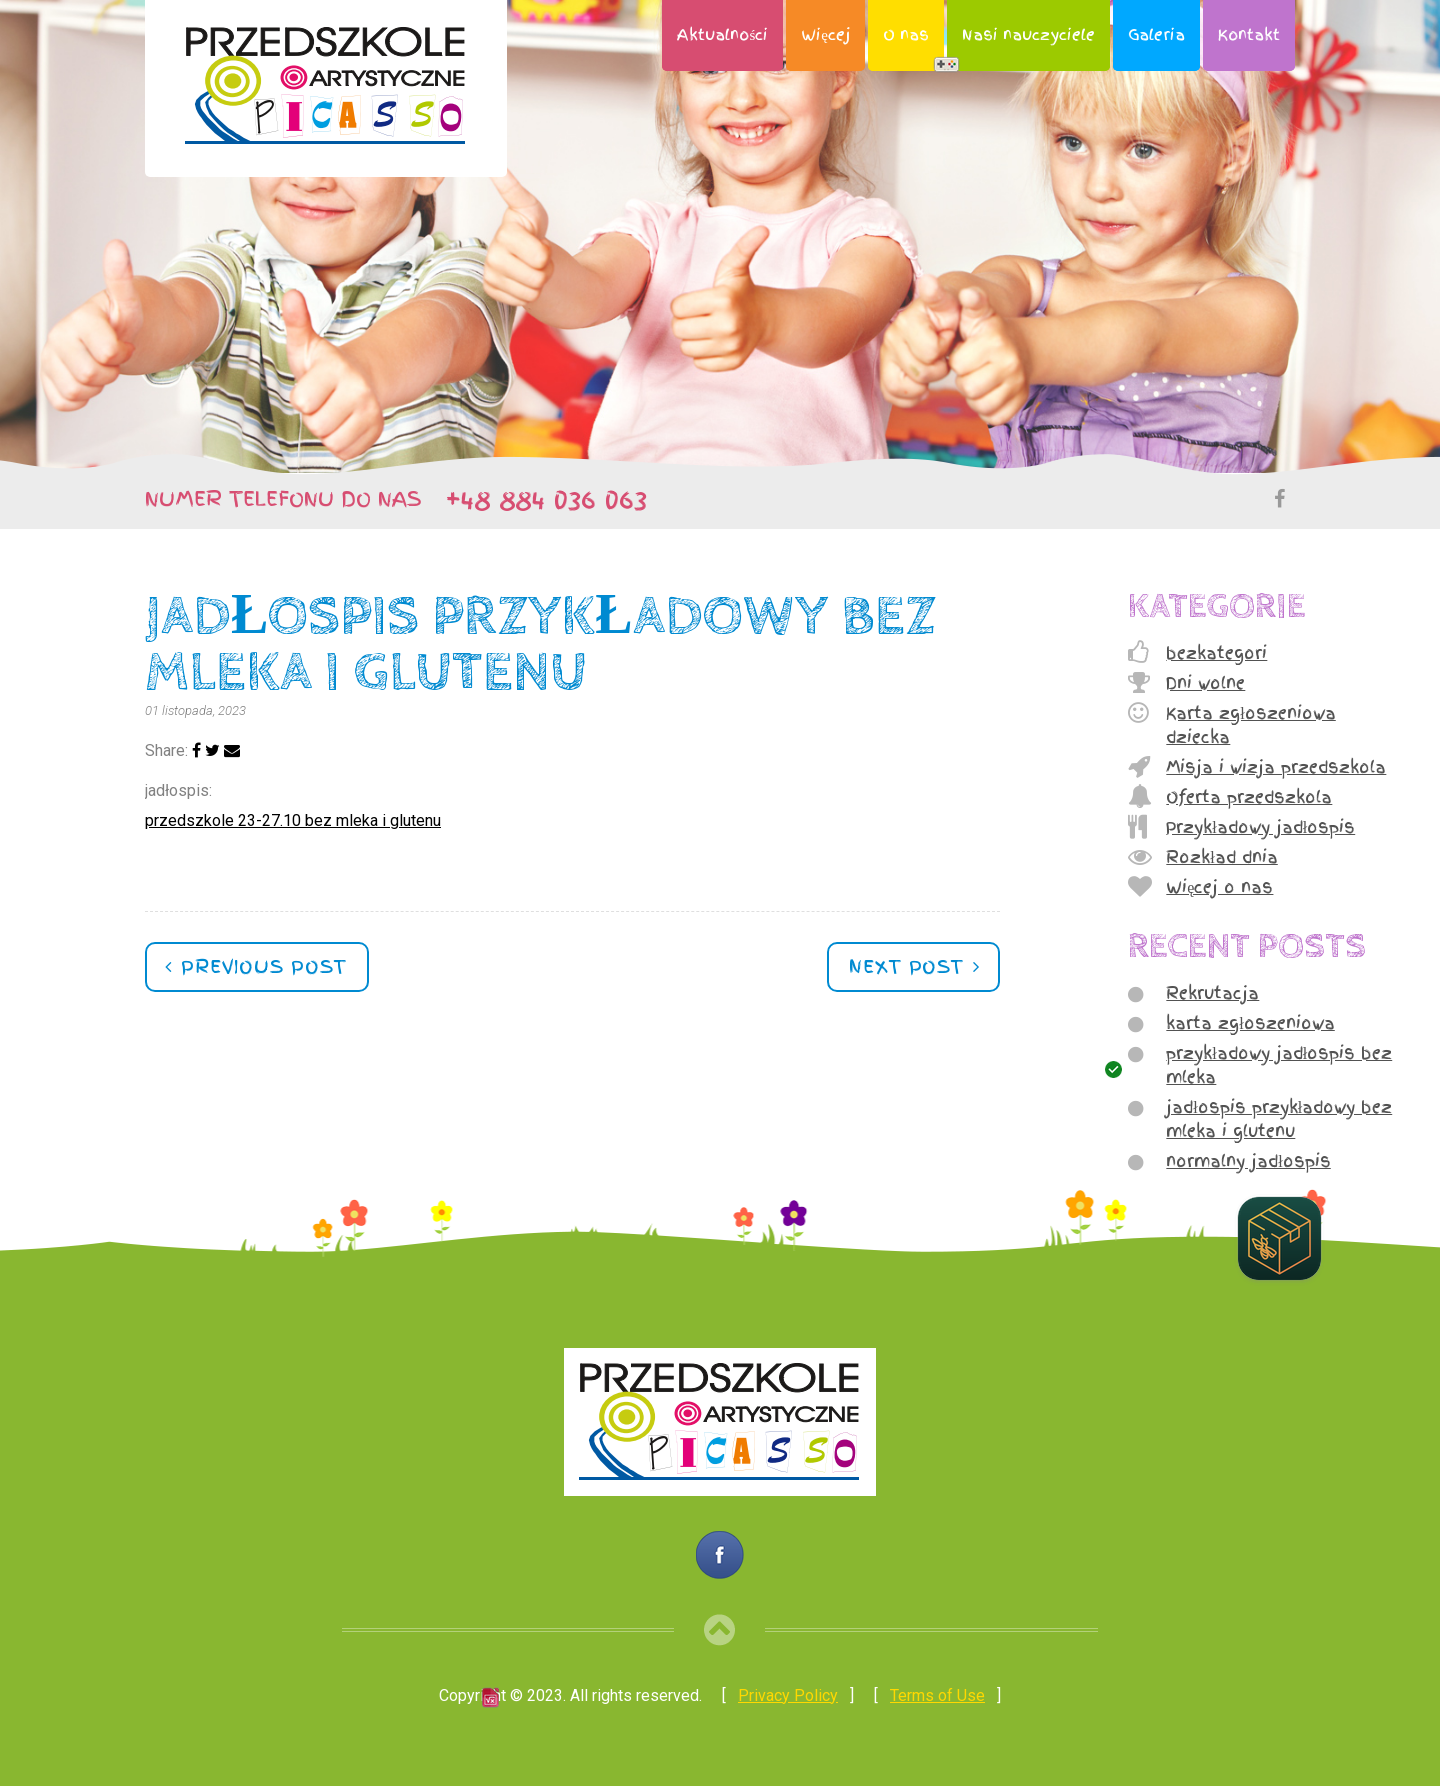  I want to click on open bee package manager application, so click(1279, 1238).